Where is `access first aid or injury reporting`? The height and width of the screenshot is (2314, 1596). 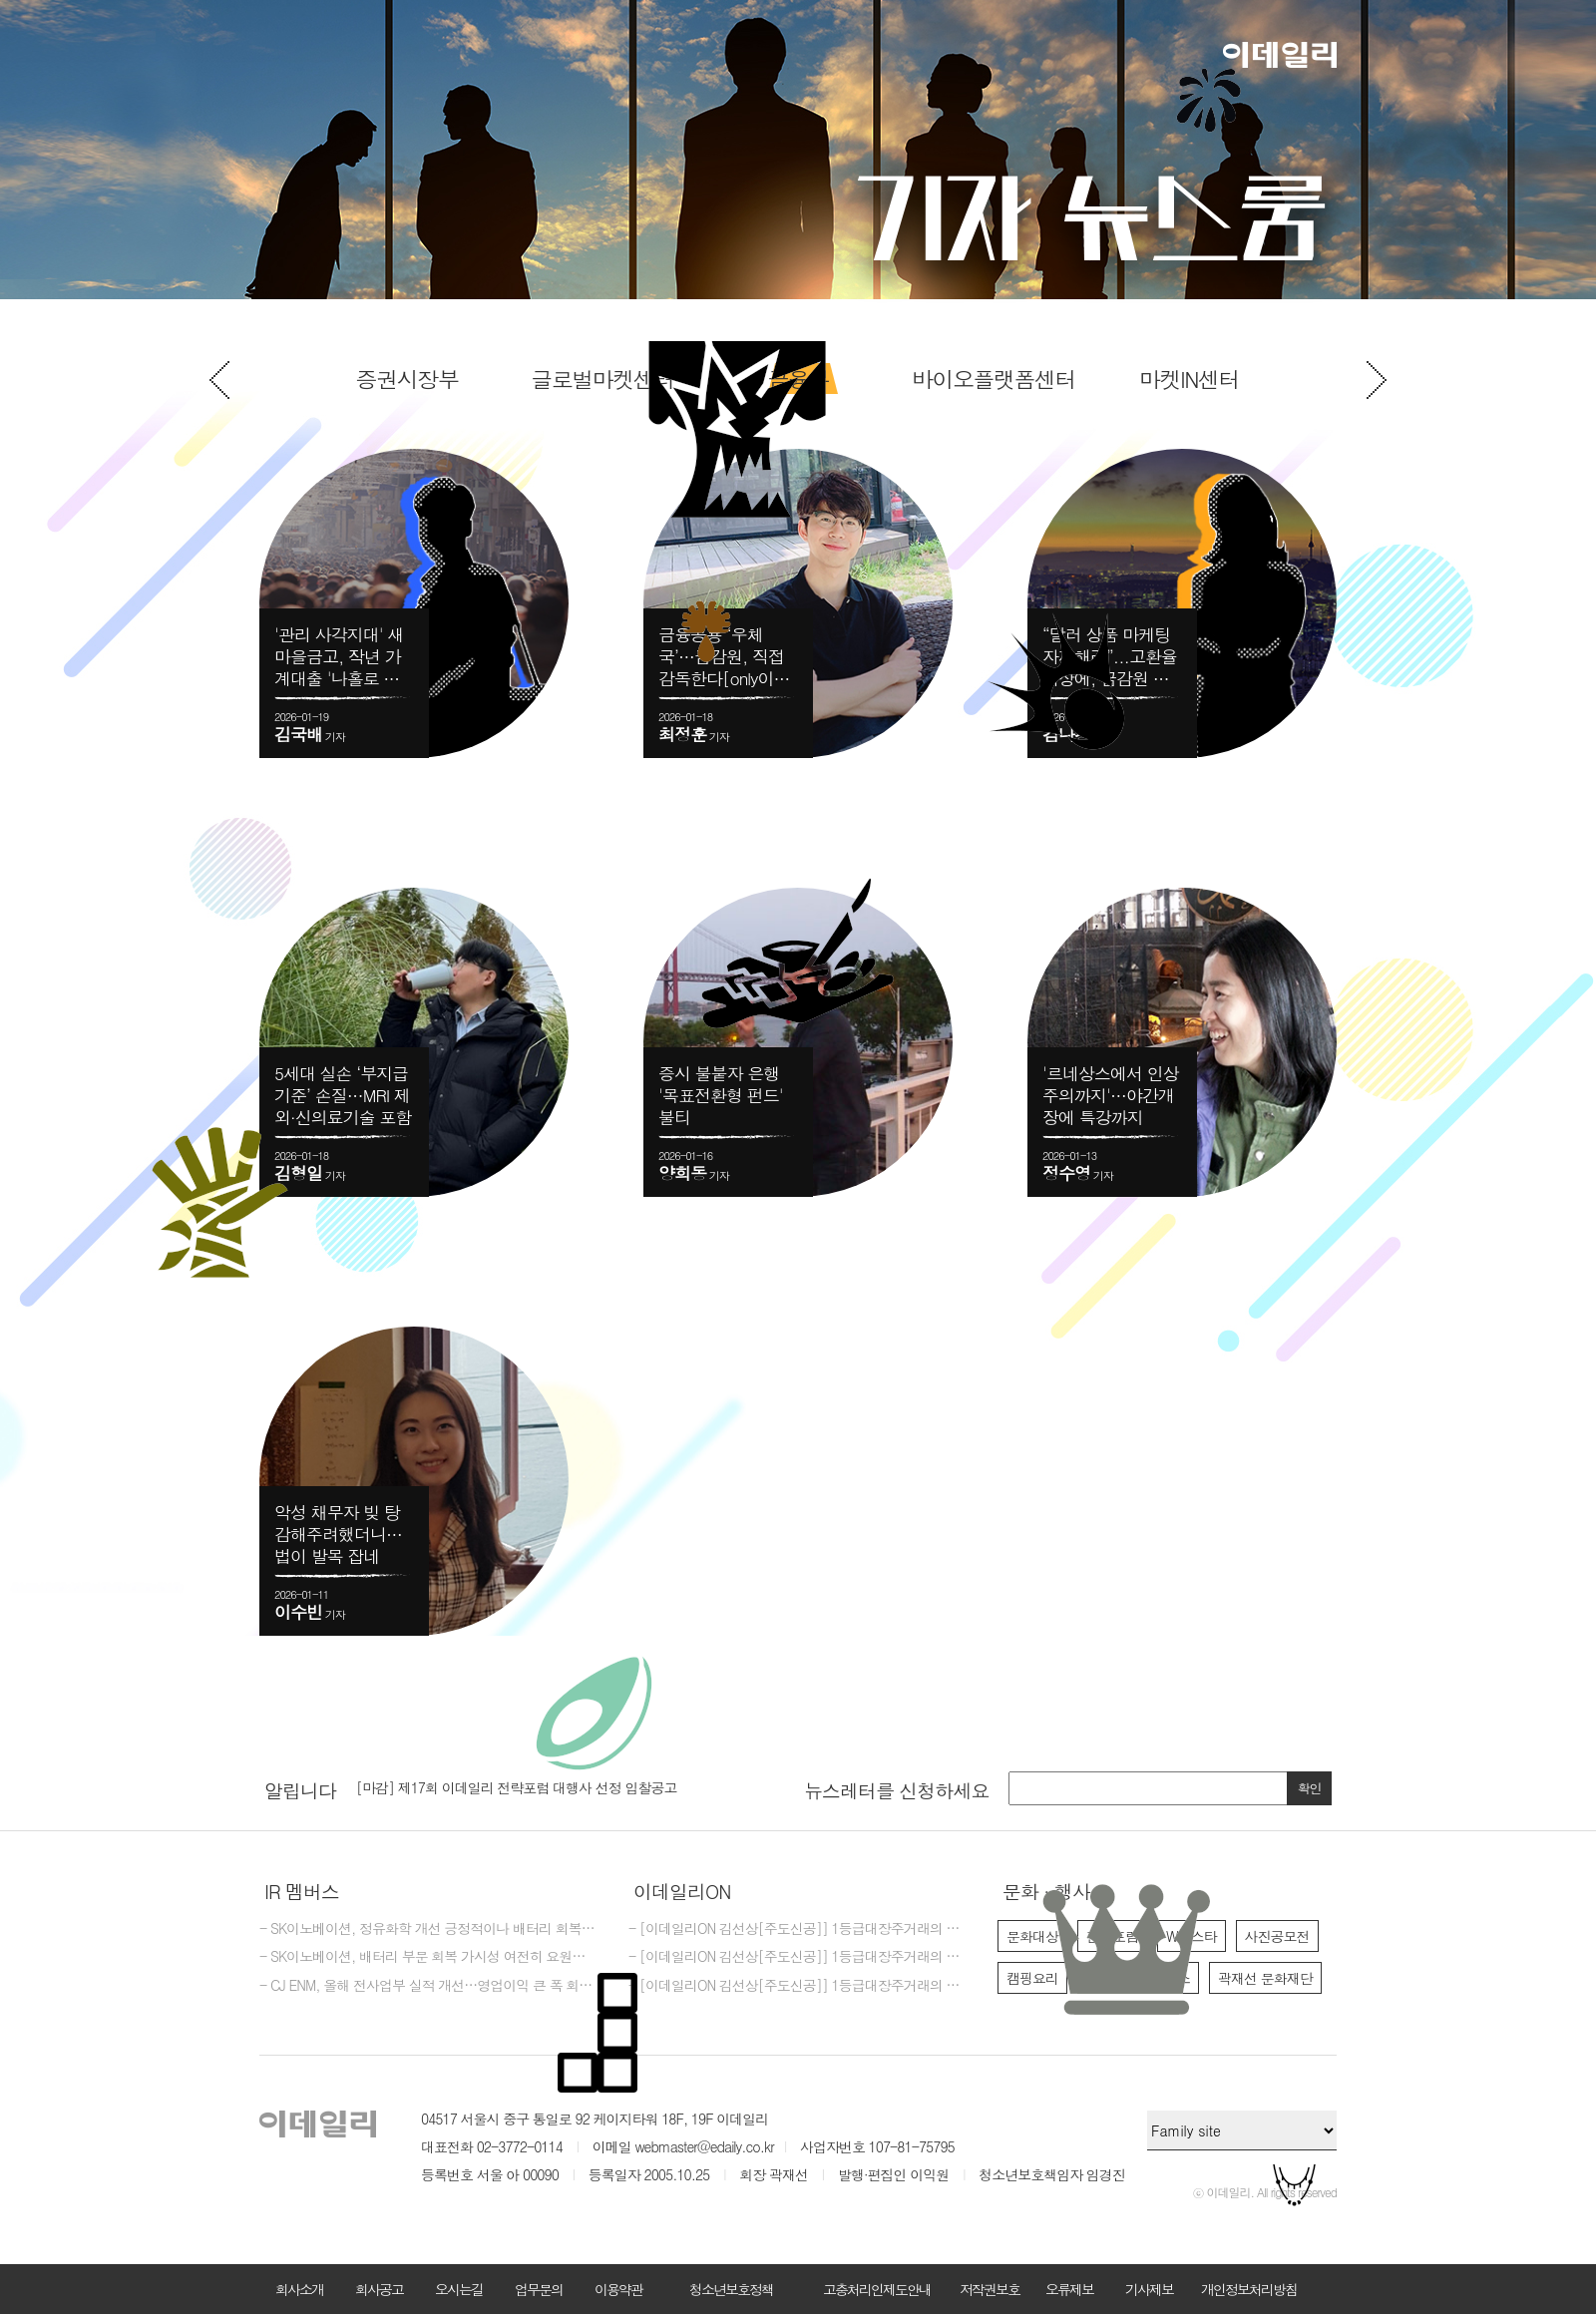
access first aid or injury reporting is located at coordinates (219, 1202).